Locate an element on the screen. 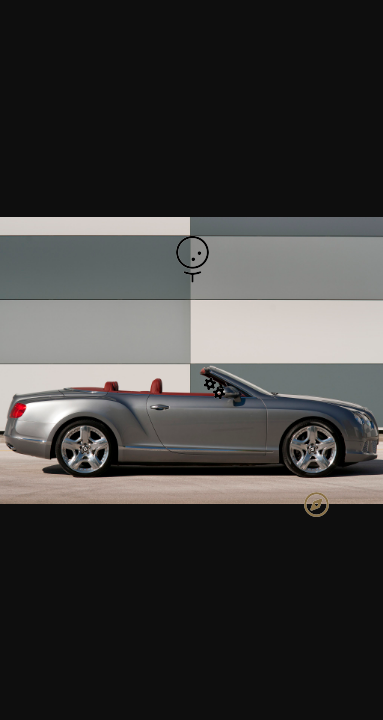 The image size is (383, 720). access settings or preferences is located at coordinates (214, 388).